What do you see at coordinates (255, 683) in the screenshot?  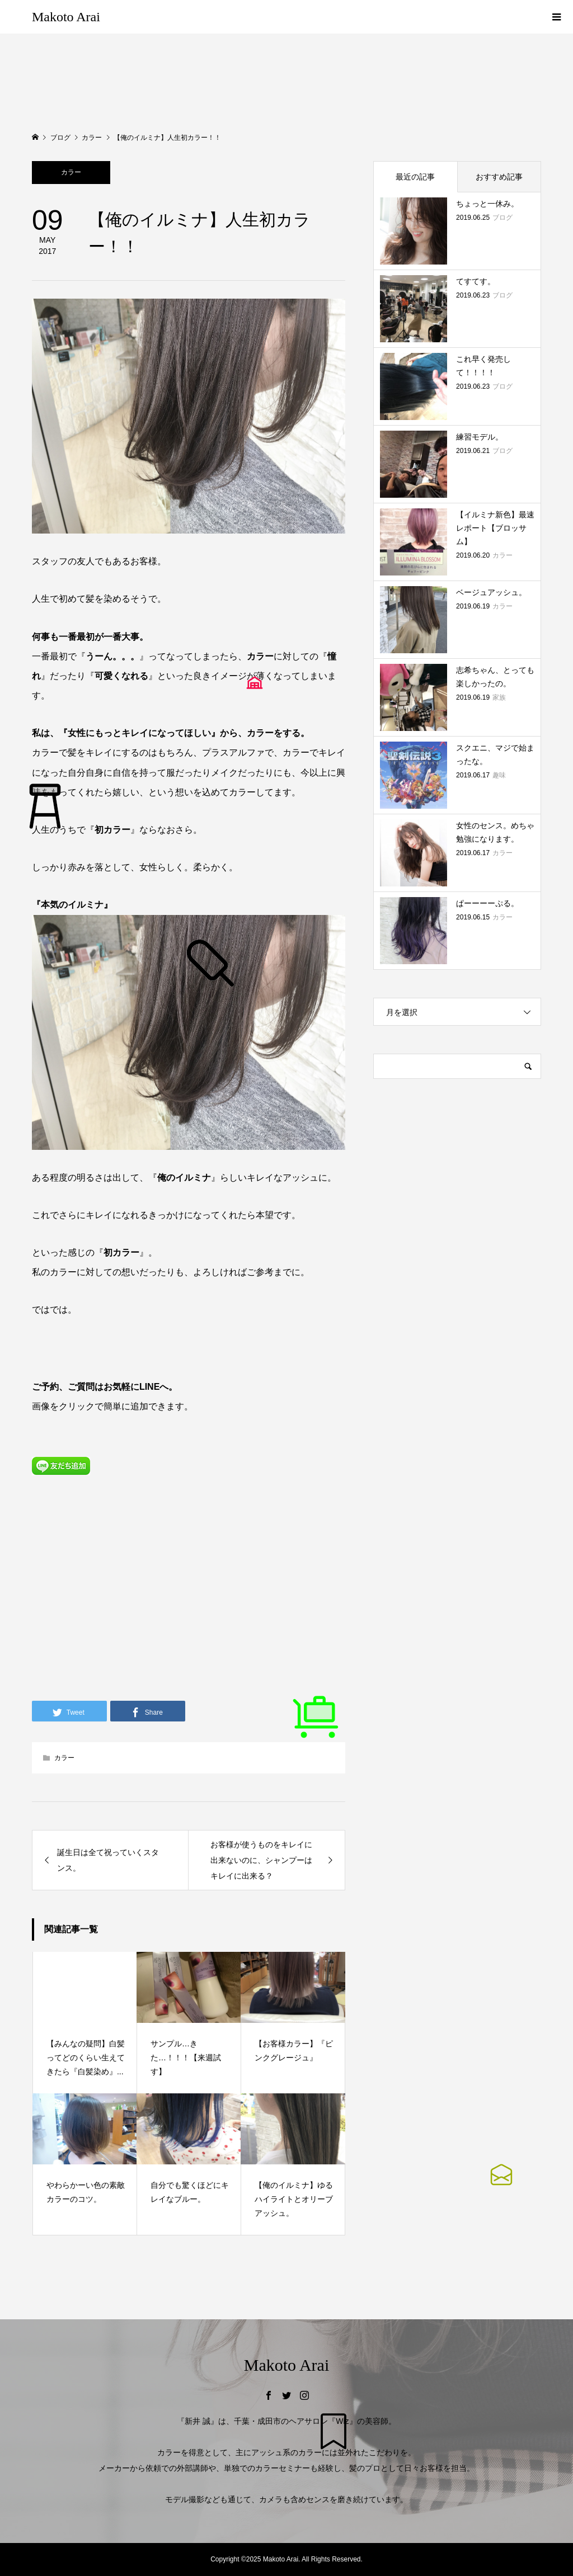 I see `access garage or parking settings` at bounding box center [255, 683].